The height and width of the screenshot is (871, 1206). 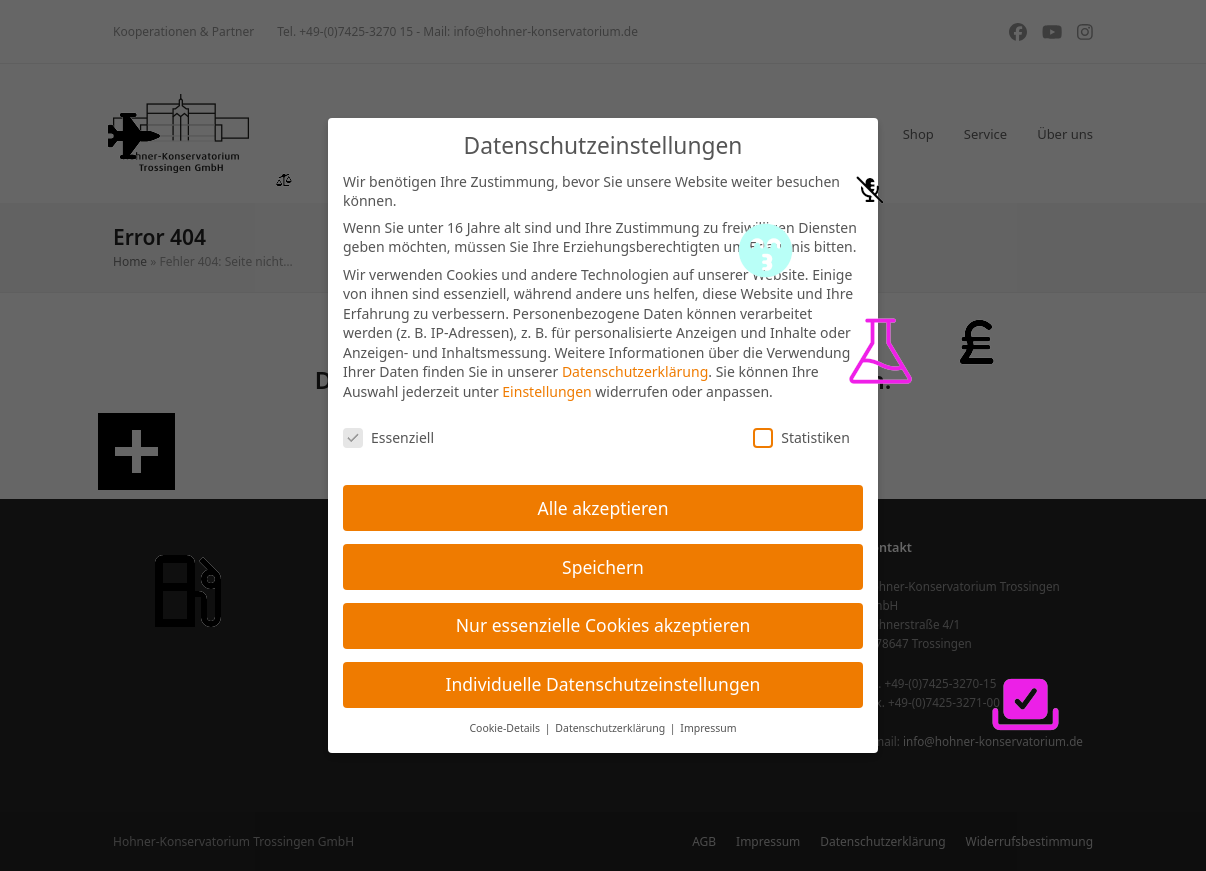 What do you see at coordinates (765, 250) in the screenshot?
I see `send a kiss or blowing kiss emoji reaction` at bounding box center [765, 250].